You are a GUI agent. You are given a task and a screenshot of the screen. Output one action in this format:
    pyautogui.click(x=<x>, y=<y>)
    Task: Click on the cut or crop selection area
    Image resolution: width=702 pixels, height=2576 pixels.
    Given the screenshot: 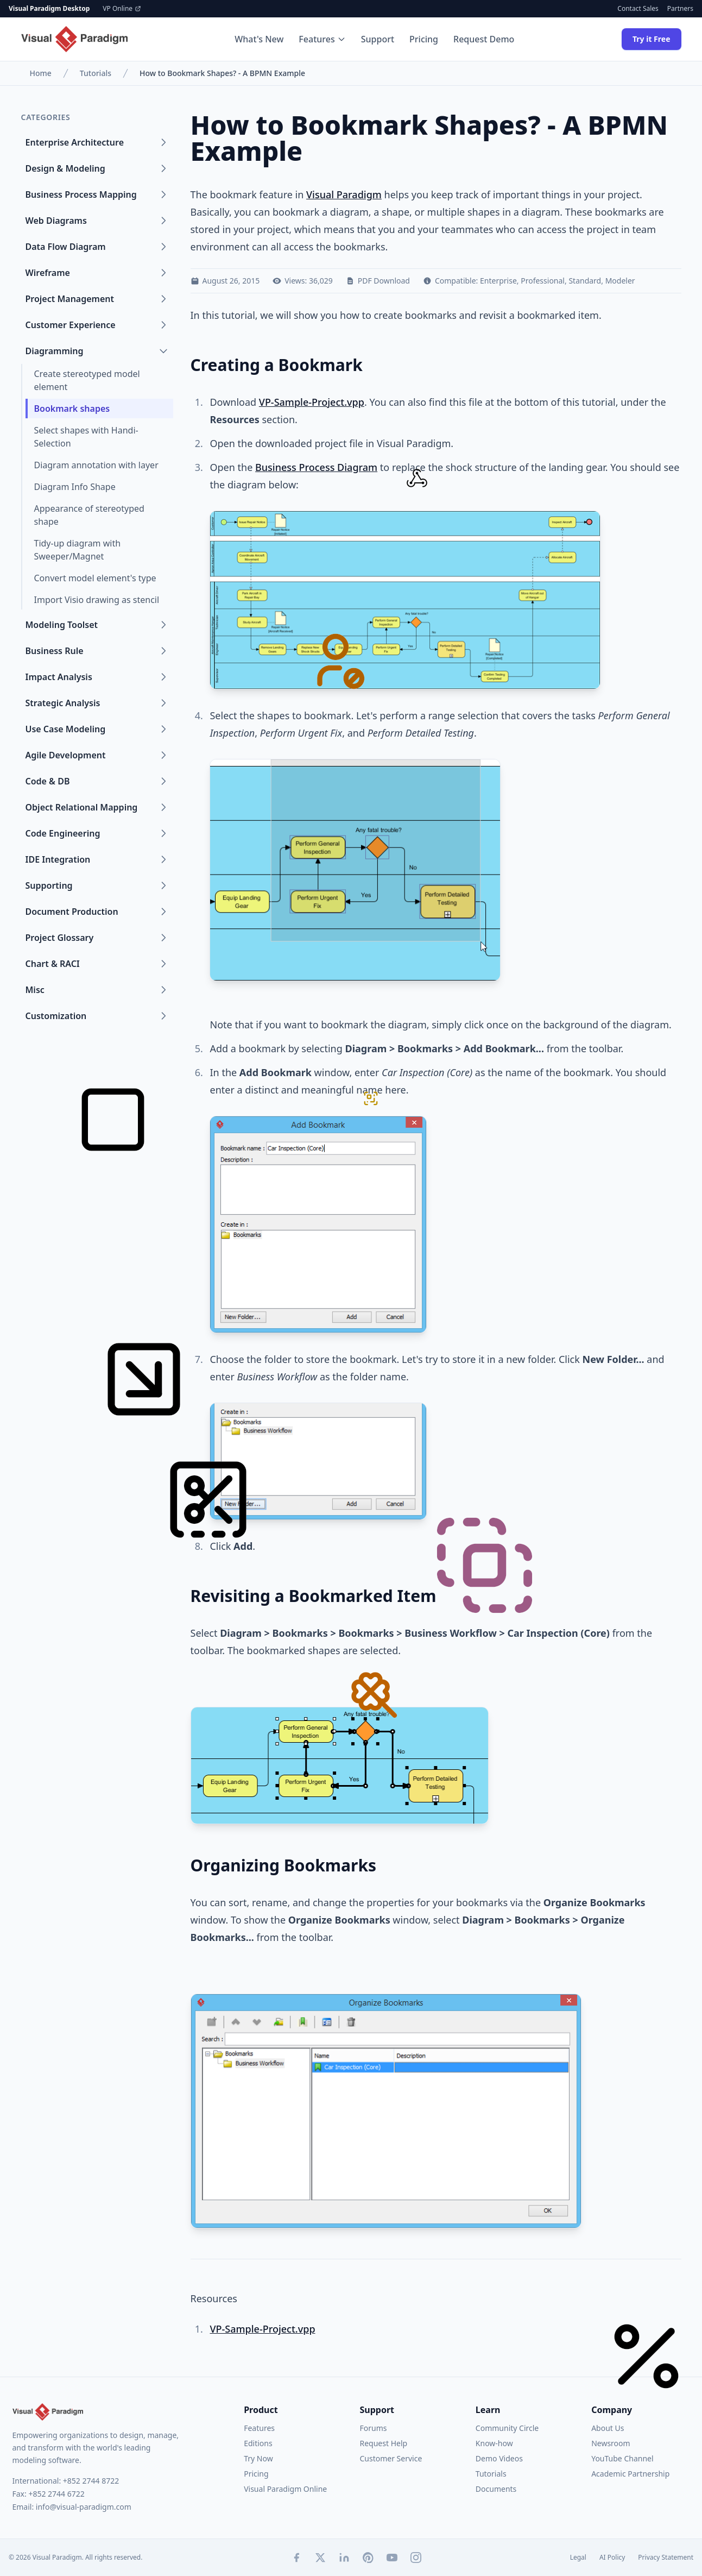 What is the action you would take?
    pyautogui.click(x=208, y=1499)
    